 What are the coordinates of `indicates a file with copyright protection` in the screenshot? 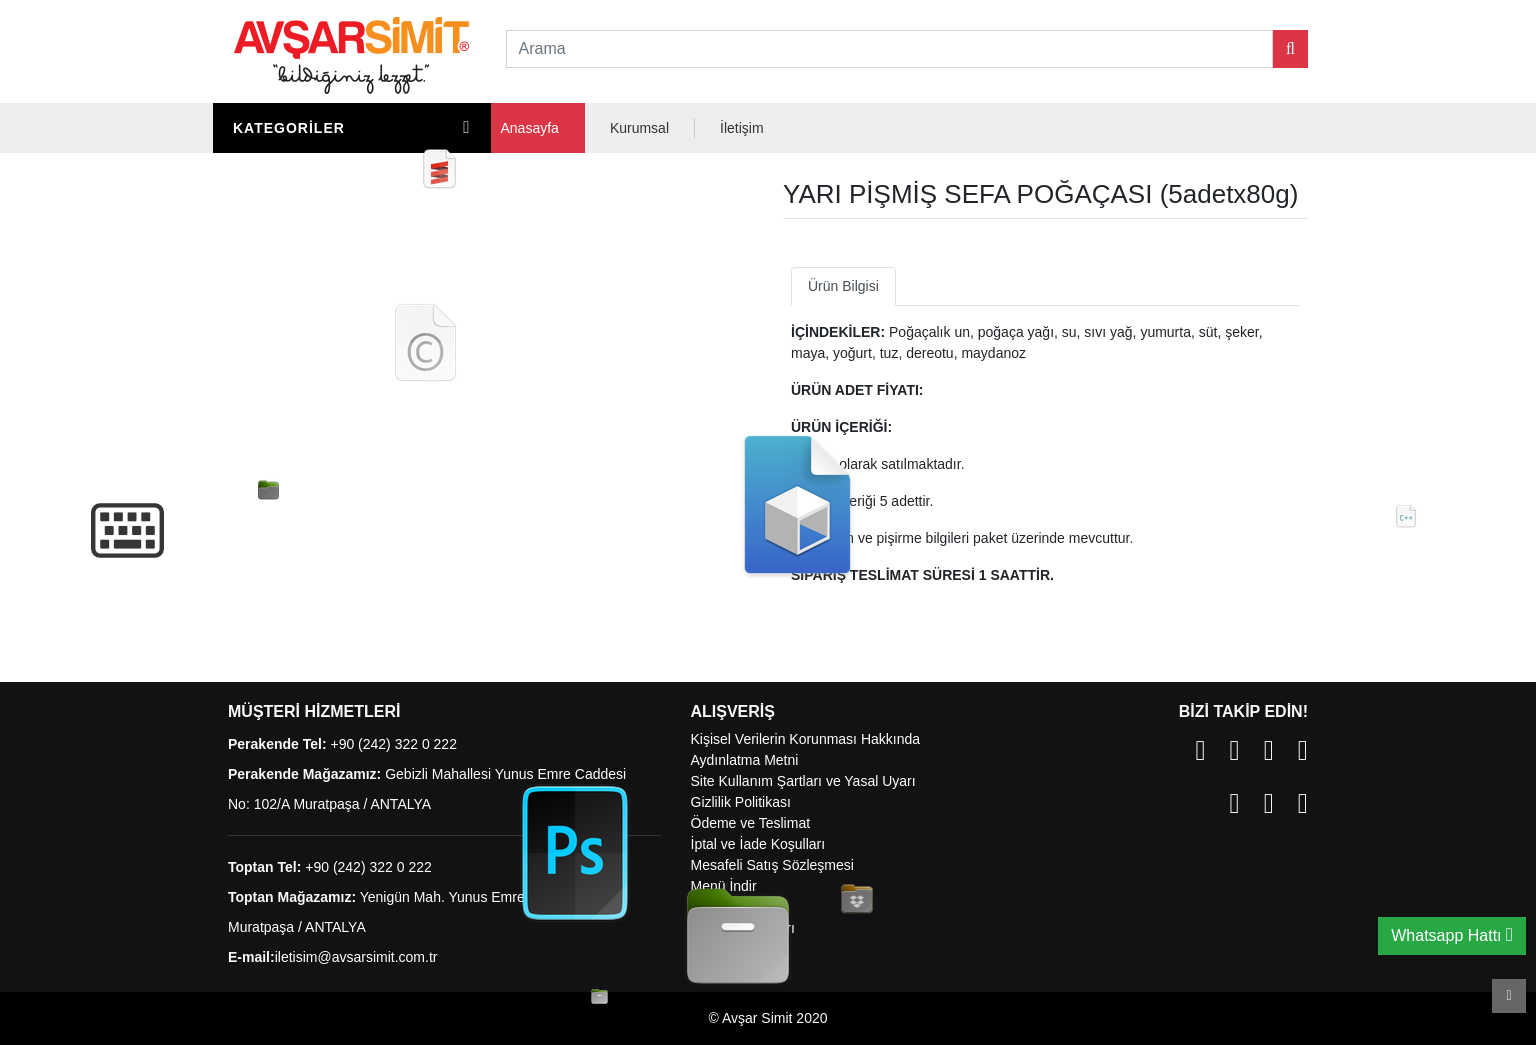 It's located at (425, 342).